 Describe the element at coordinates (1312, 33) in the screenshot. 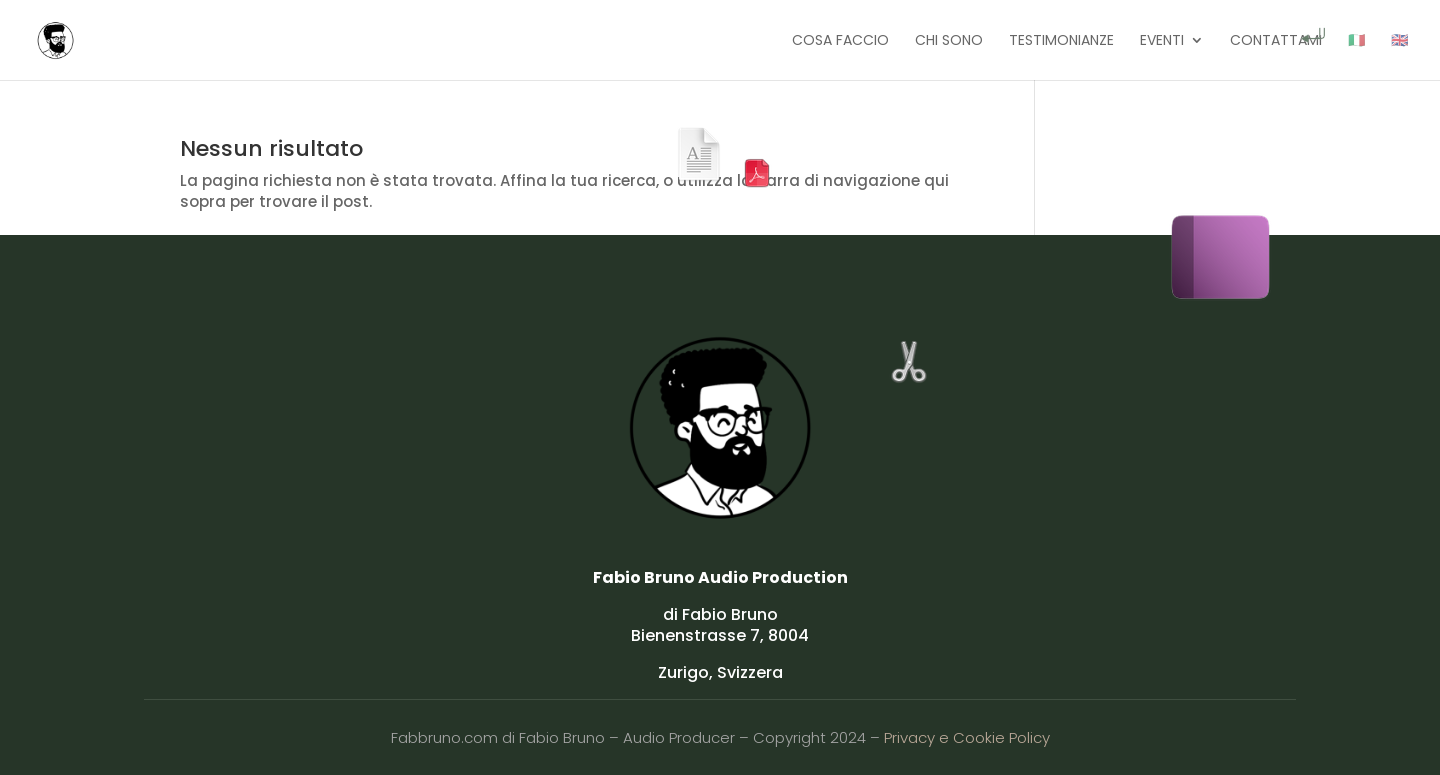

I see `reply to all recipients of an email` at that location.